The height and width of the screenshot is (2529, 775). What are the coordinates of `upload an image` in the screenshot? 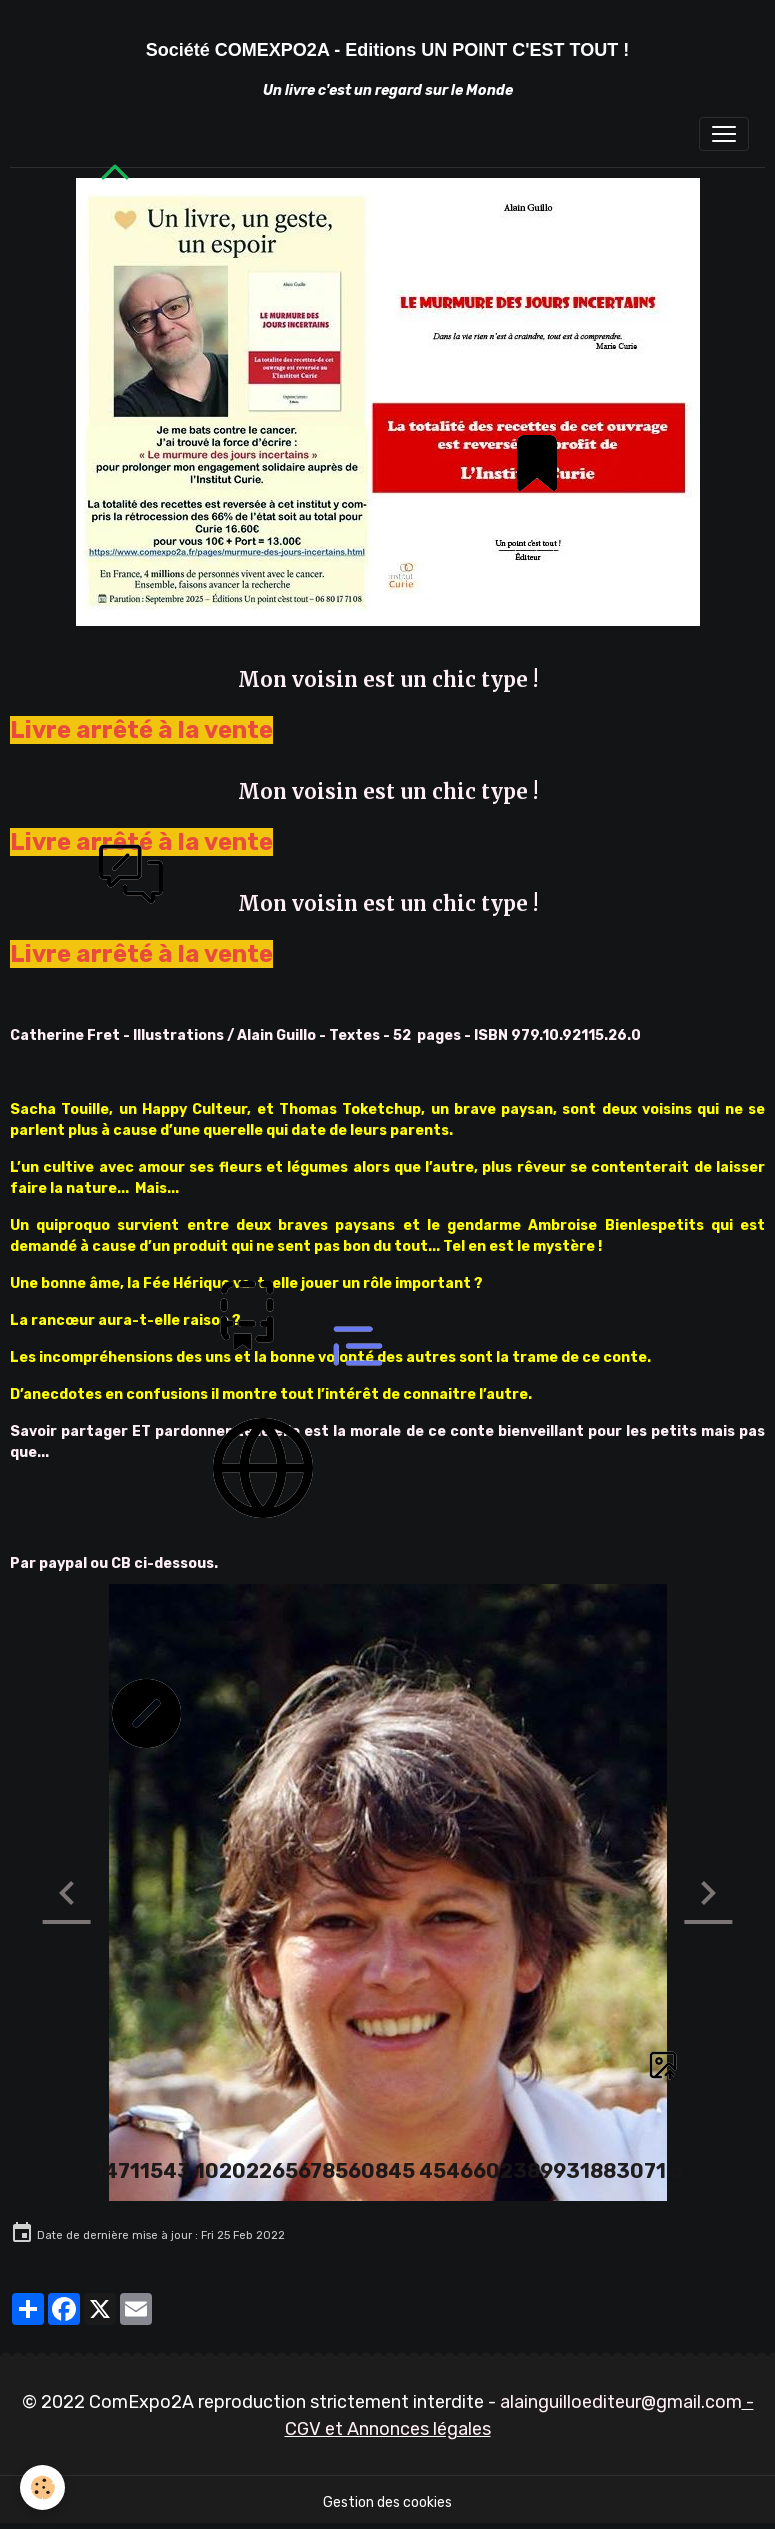 It's located at (663, 2065).